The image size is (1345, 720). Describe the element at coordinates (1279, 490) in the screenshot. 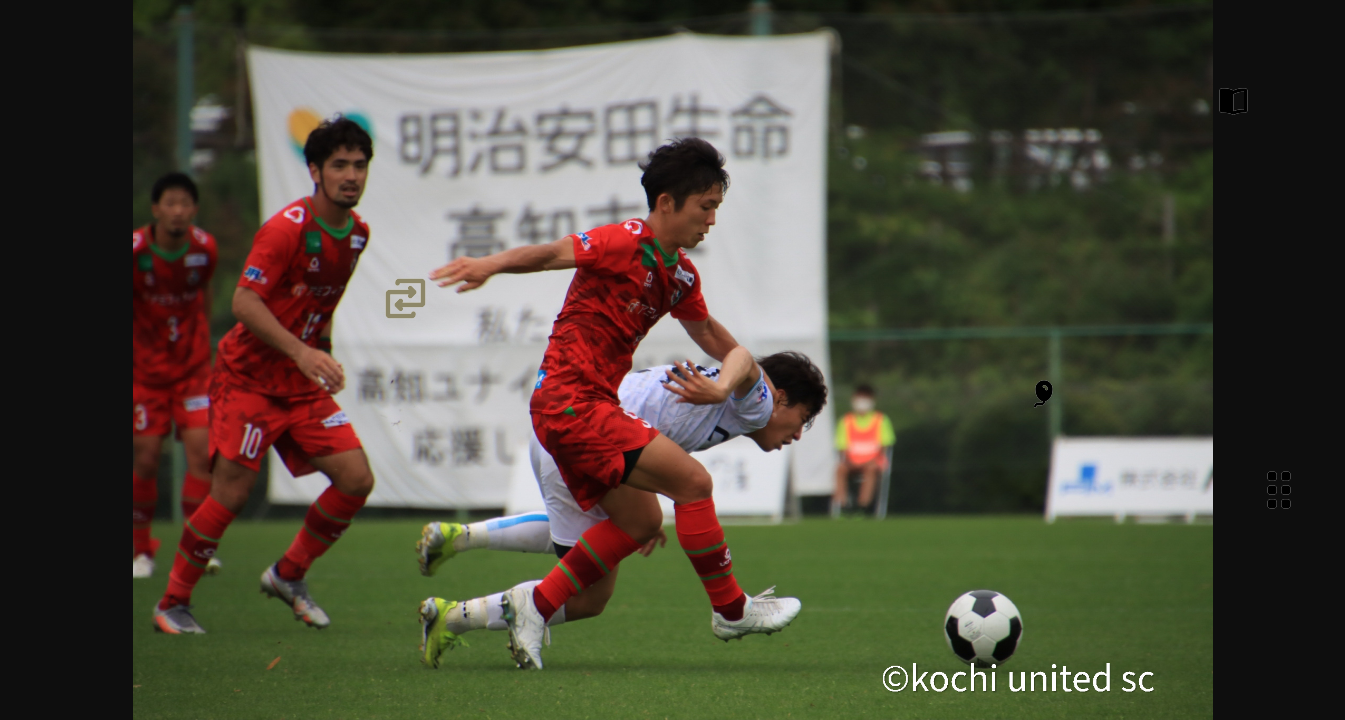

I see `toggle grid view layout` at that location.